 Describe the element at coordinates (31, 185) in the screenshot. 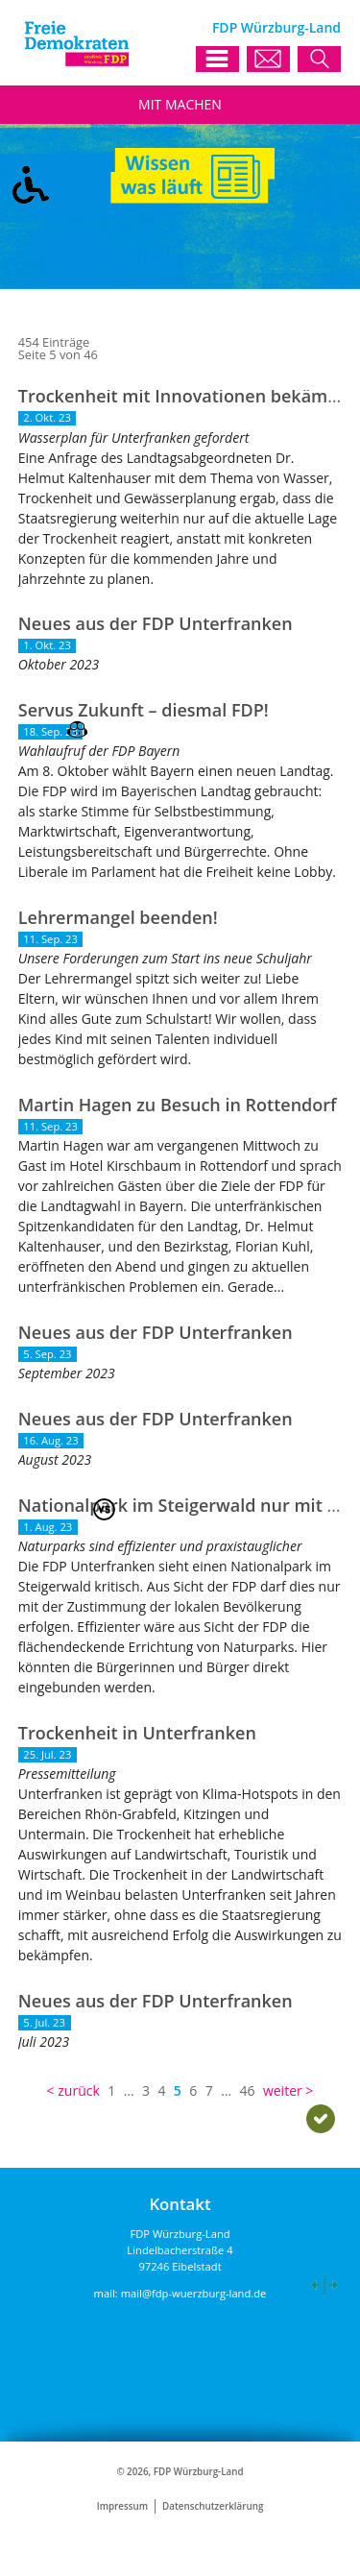

I see `indicates wheelchair accessible facilities` at that location.